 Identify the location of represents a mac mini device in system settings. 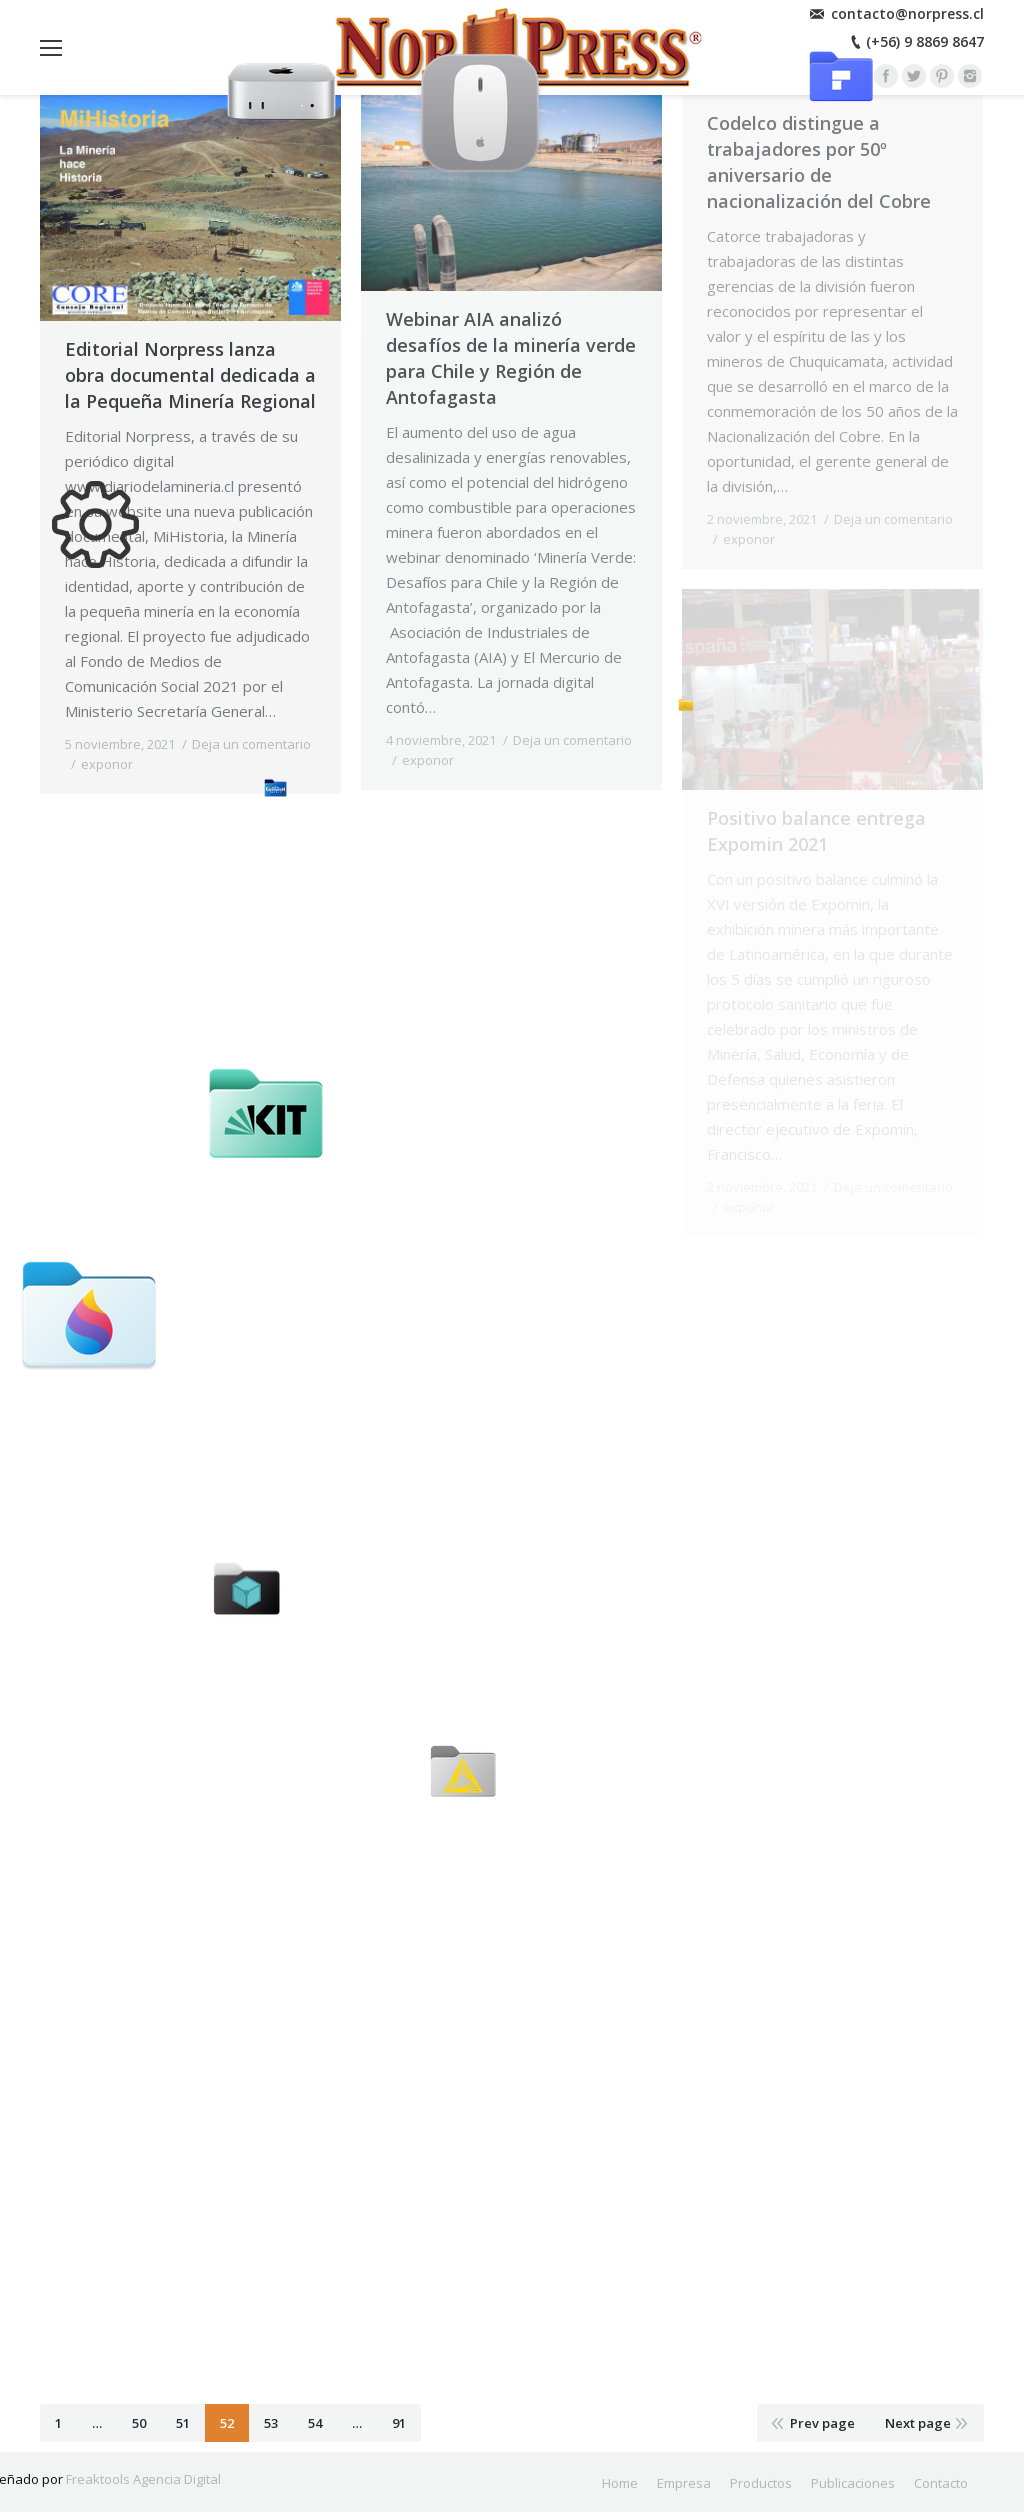
(281, 90).